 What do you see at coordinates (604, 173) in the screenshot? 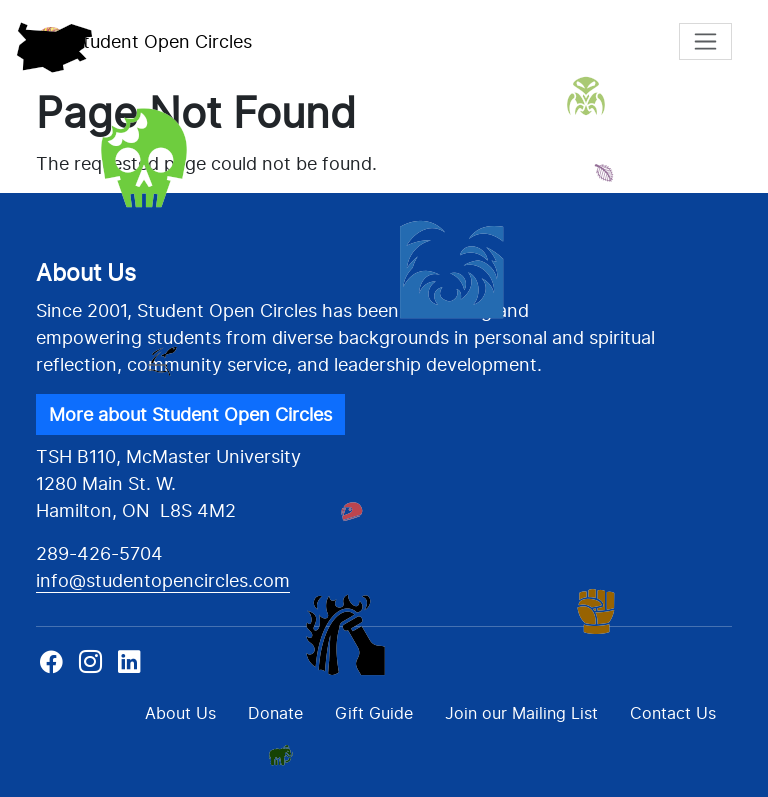
I see `indicates autumn or seasonal theme` at bounding box center [604, 173].